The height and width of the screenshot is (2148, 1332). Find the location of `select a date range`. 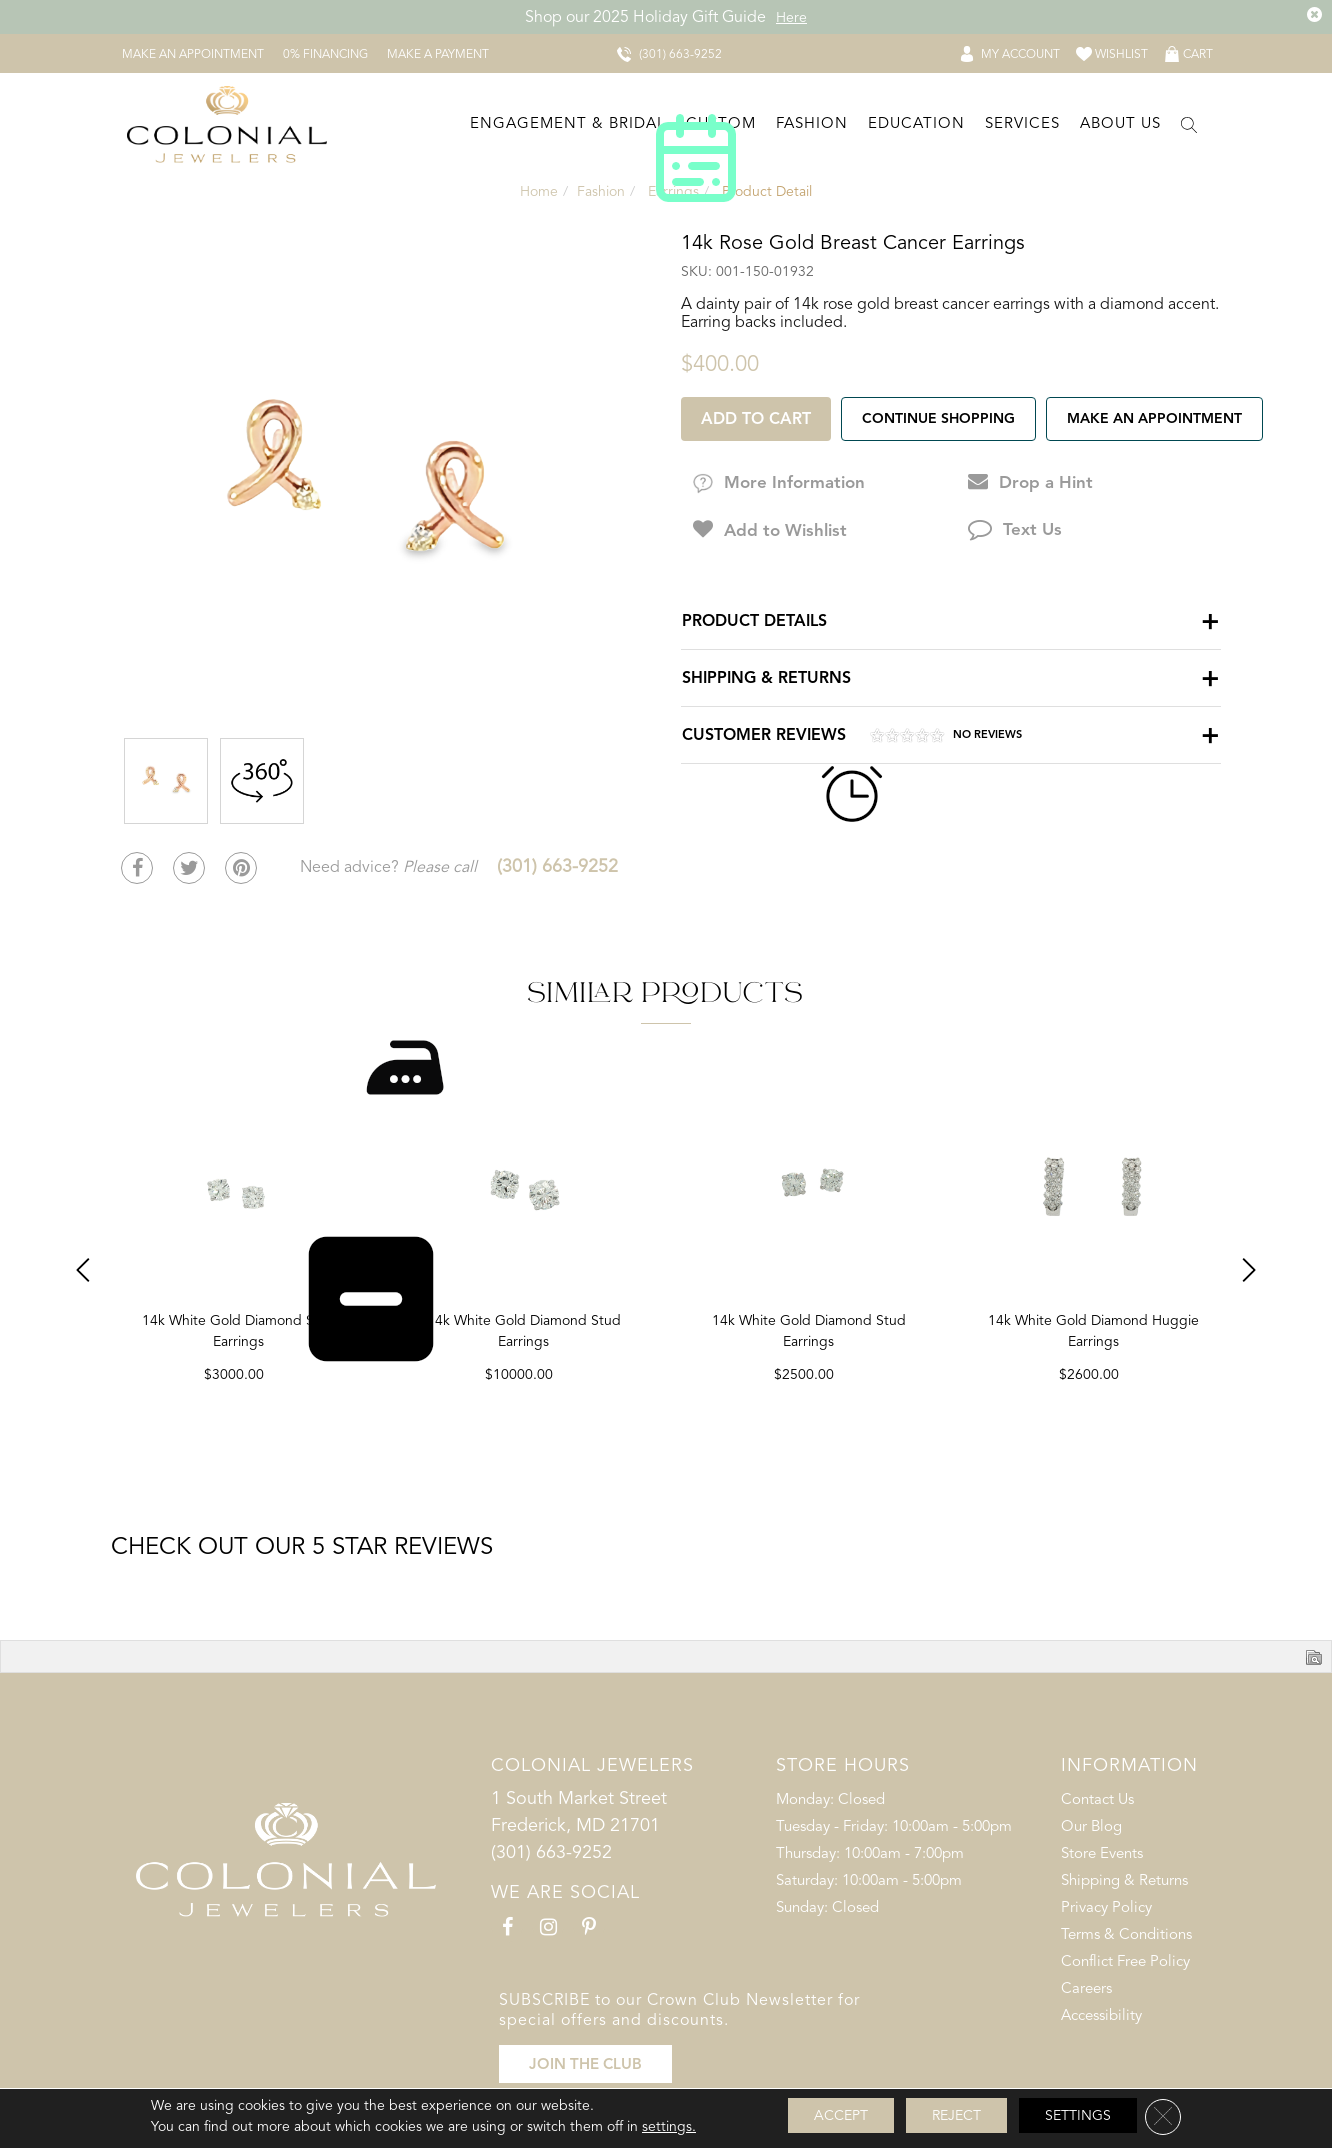

select a date range is located at coordinates (696, 158).